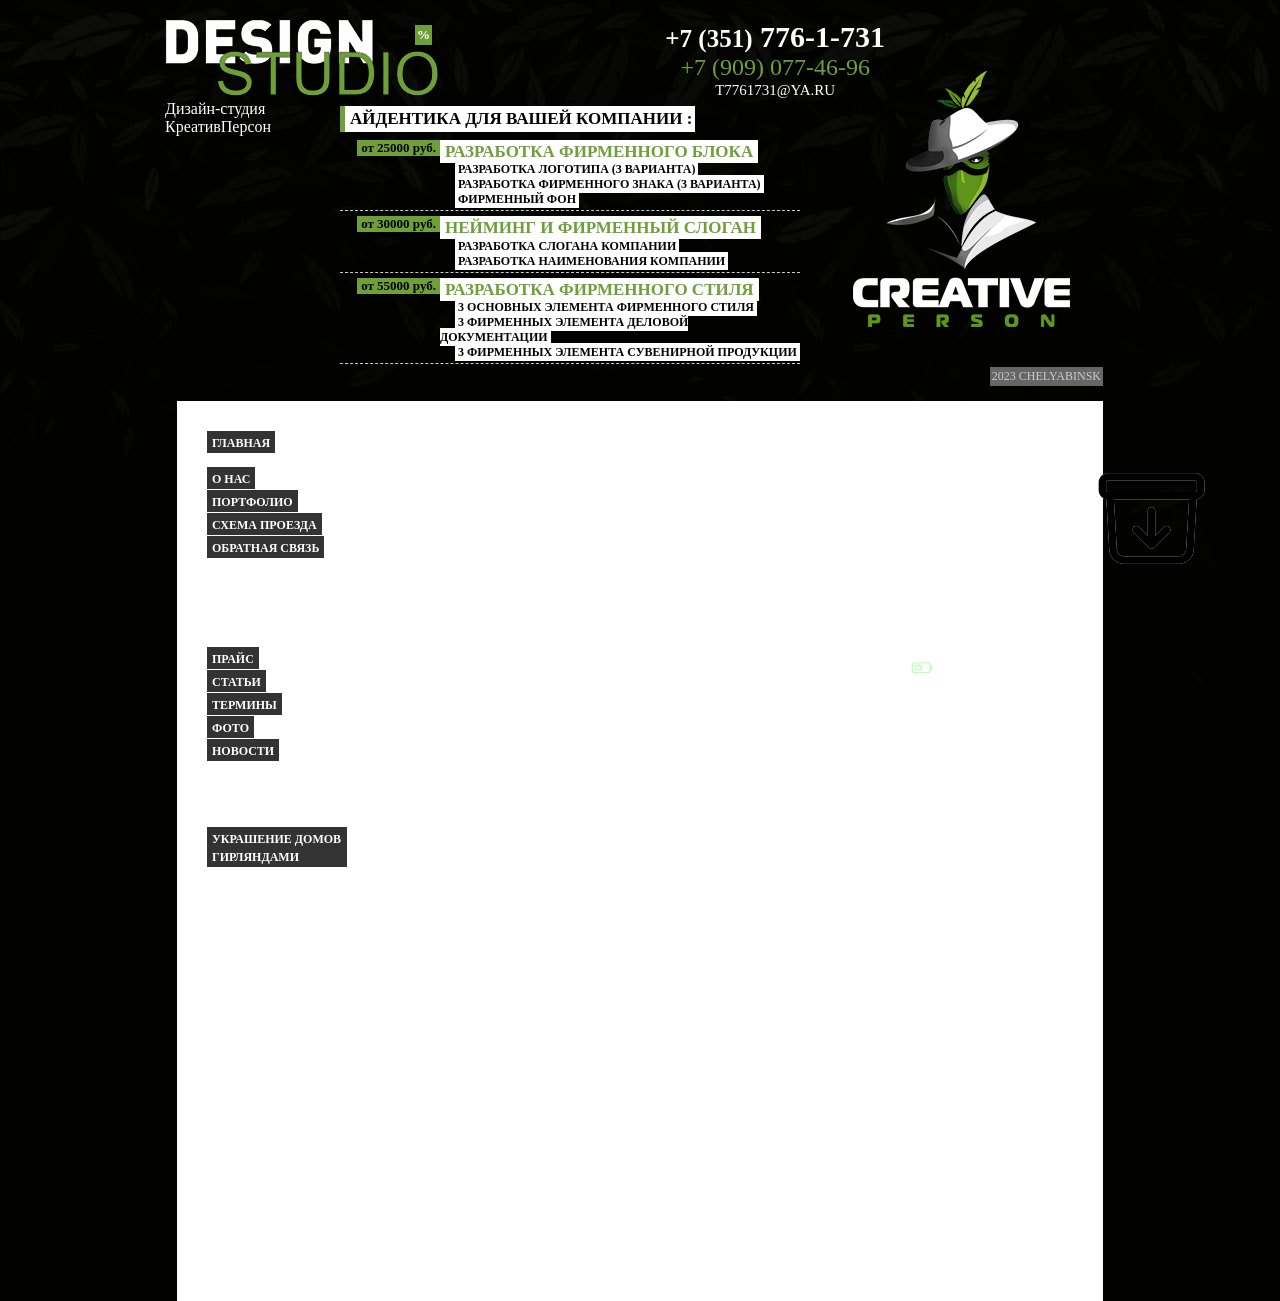 This screenshot has width=1280, height=1301. Describe the element at coordinates (1151, 518) in the screenshot. I see `archive or move item to storage` at that location.